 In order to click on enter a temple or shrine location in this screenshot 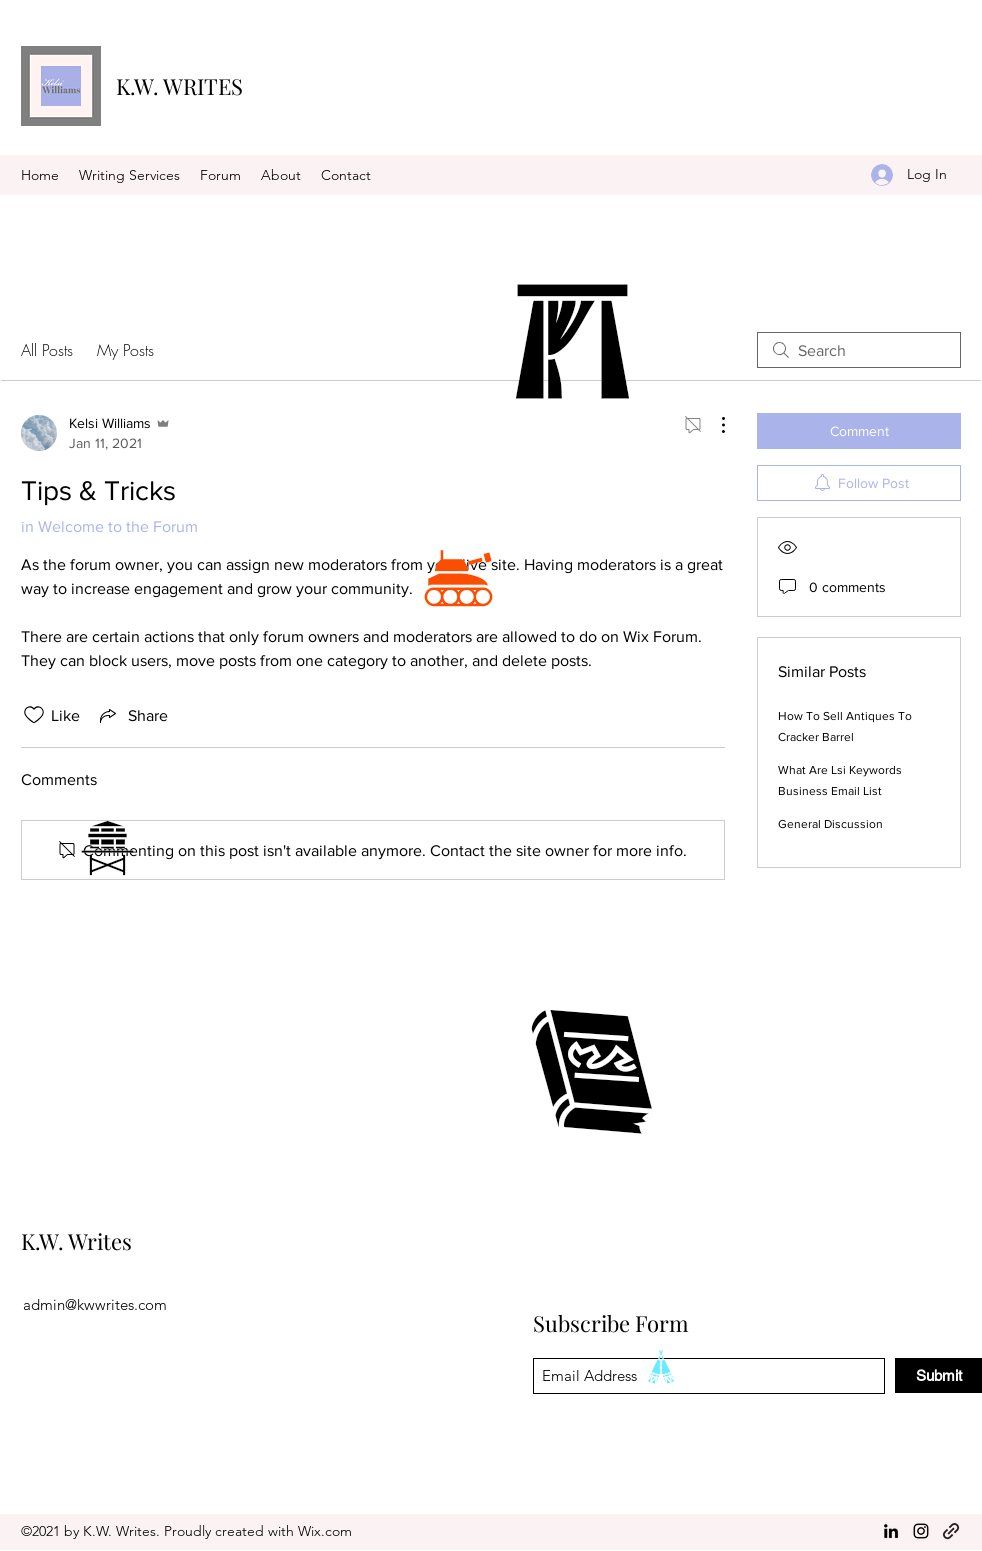, I will do `click(572, 341)`.